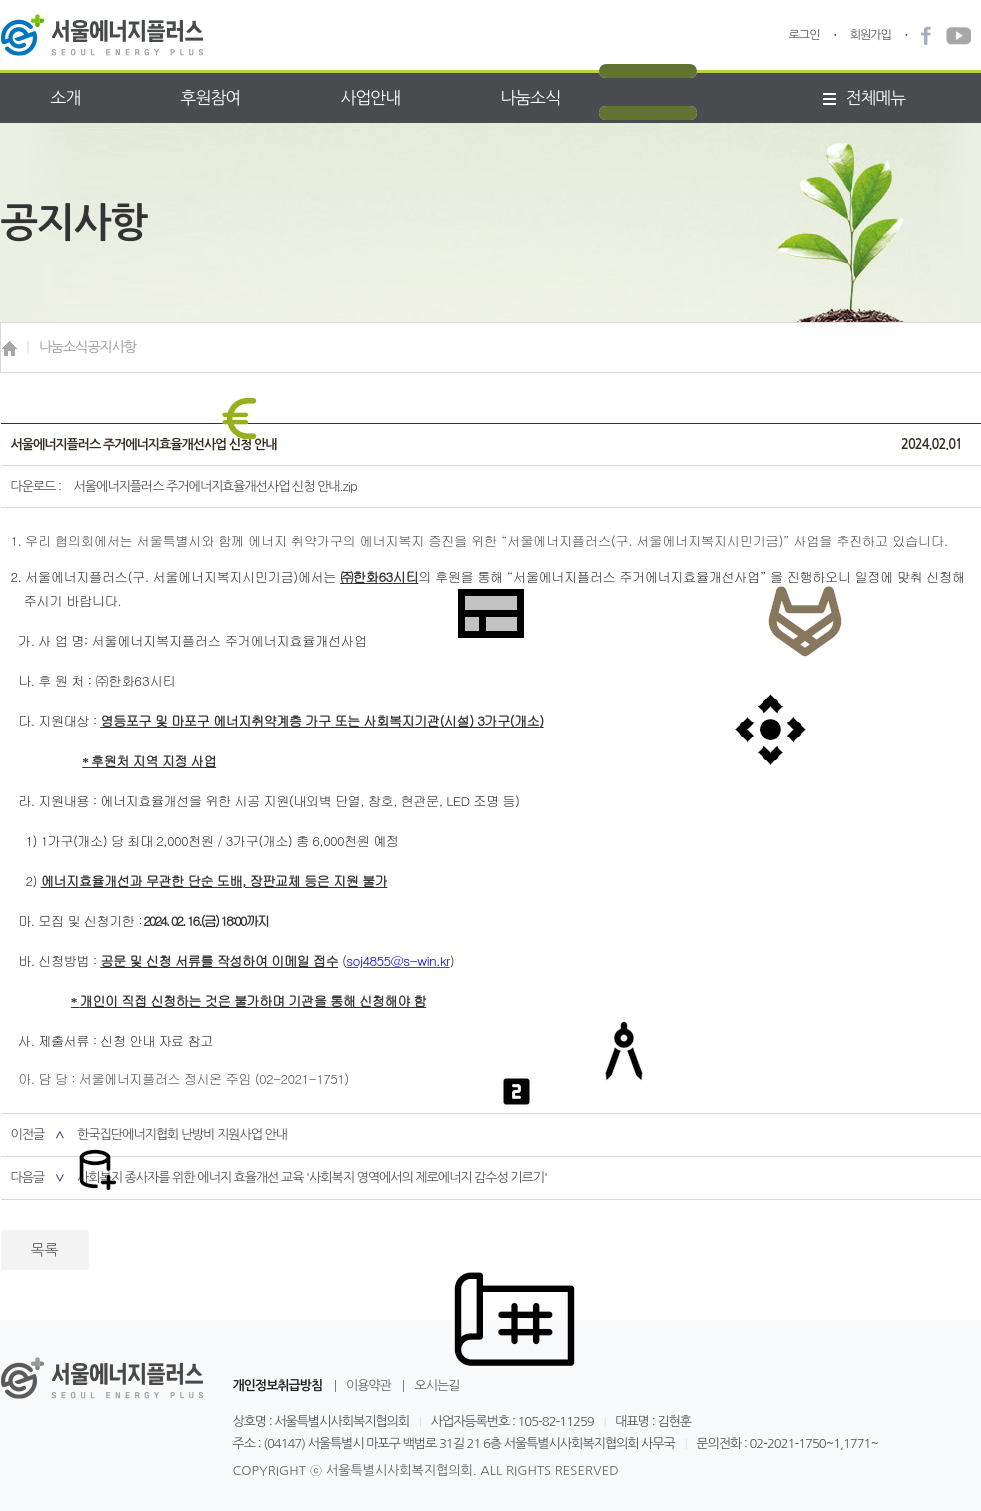  I want to click on access architecture or design tools, so click(624, 1051).